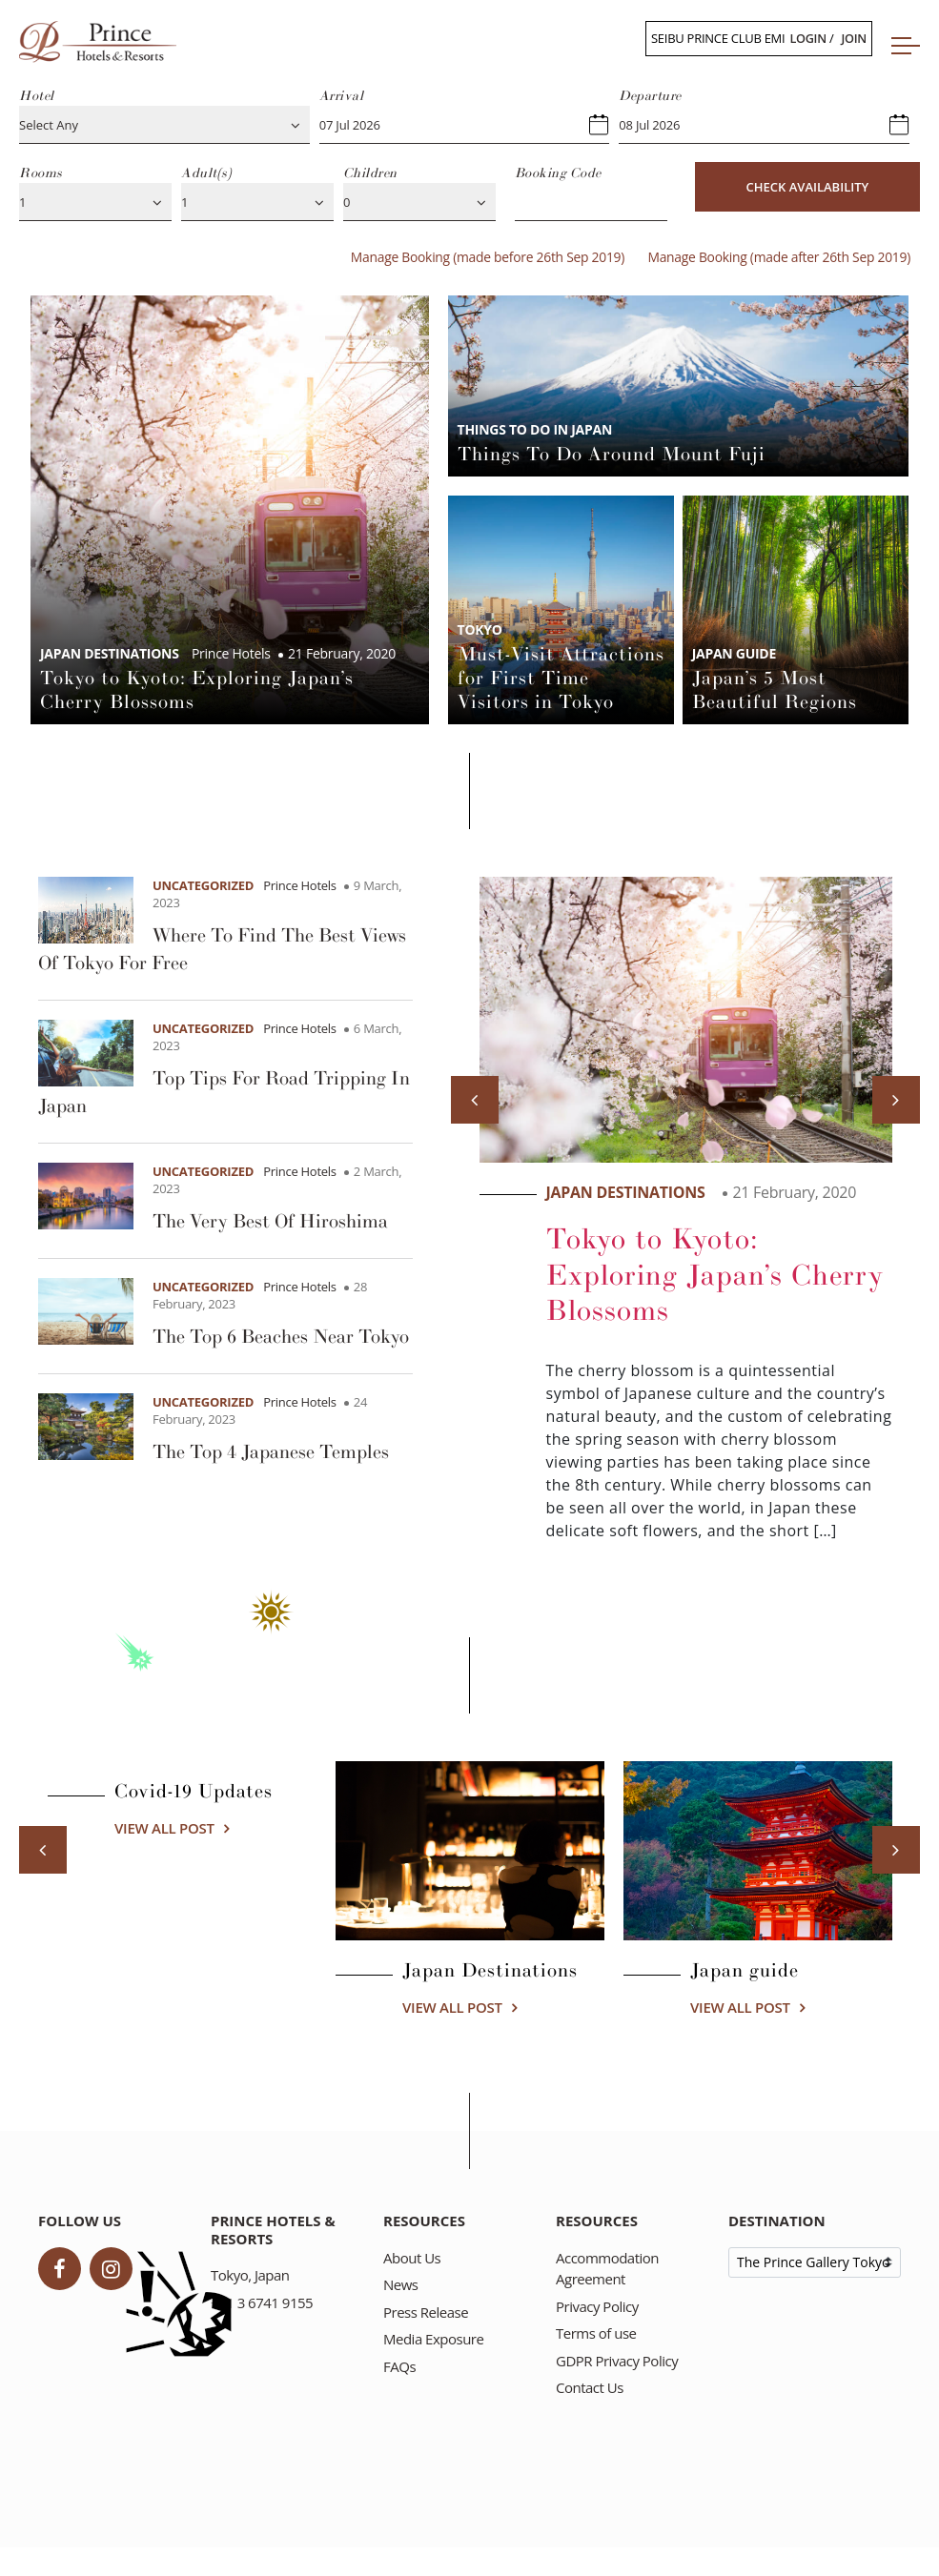  I want to click on indicates a fire and ice element or dual-type ability, so click(271, 1612).